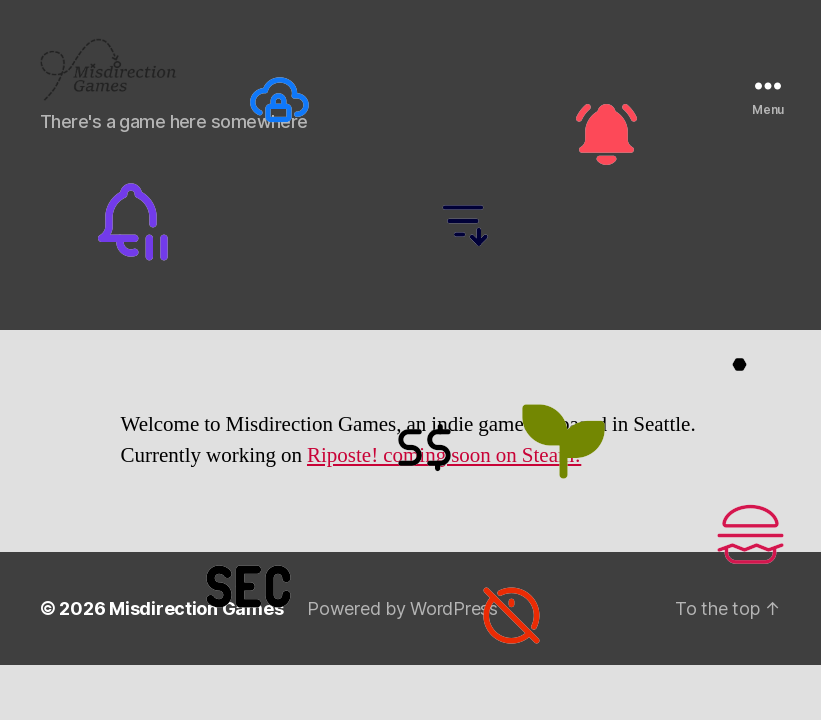 The width and height of the screenshot is (821, 720). Describe the element at coordinates (131, 220) in the screenshot. I see `pause notifications` at that location.